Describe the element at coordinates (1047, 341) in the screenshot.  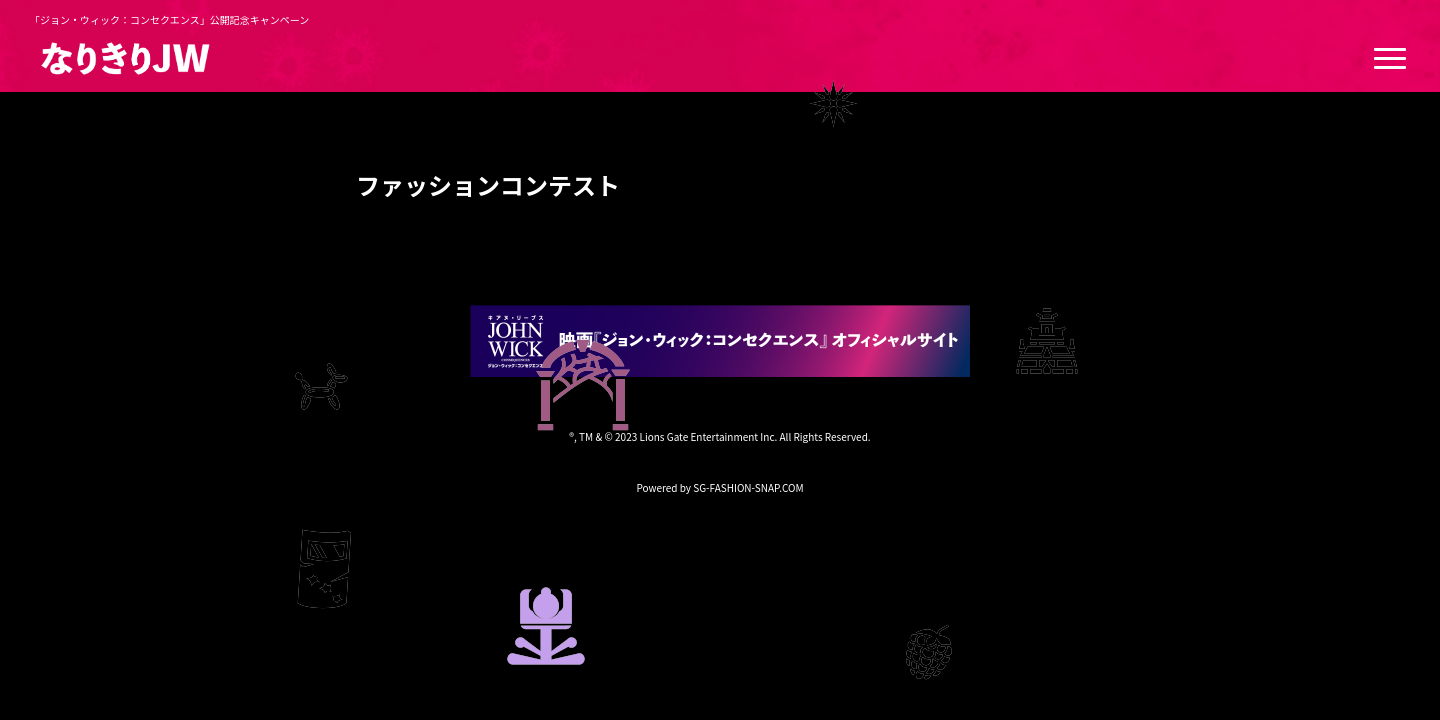
I see `access viking or norse-themed content` at that location.